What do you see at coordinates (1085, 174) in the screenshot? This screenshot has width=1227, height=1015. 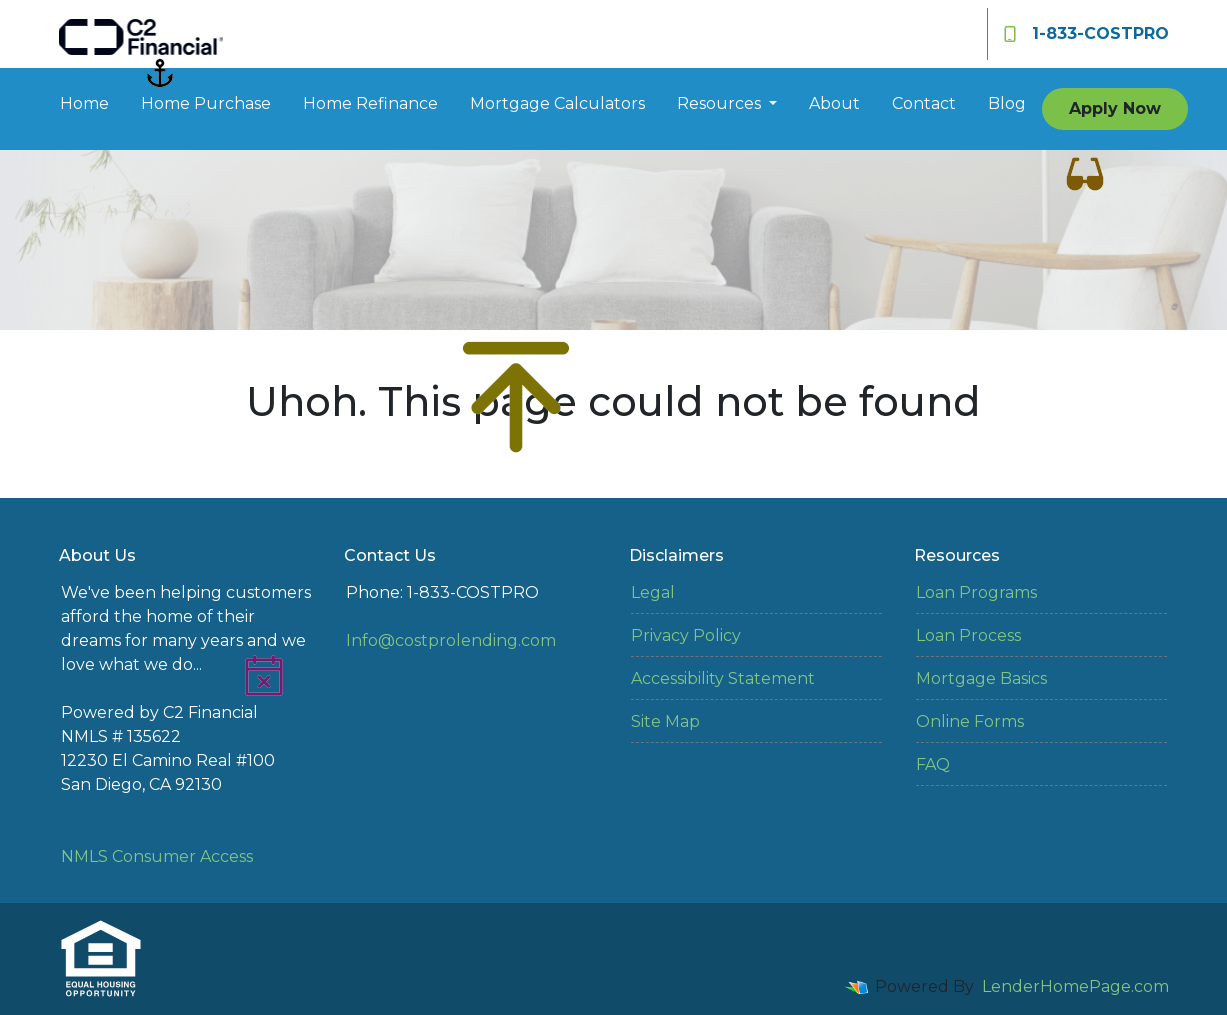 I see `toggle sun protection or outdoor mode` at bounding box center [1085, 174].